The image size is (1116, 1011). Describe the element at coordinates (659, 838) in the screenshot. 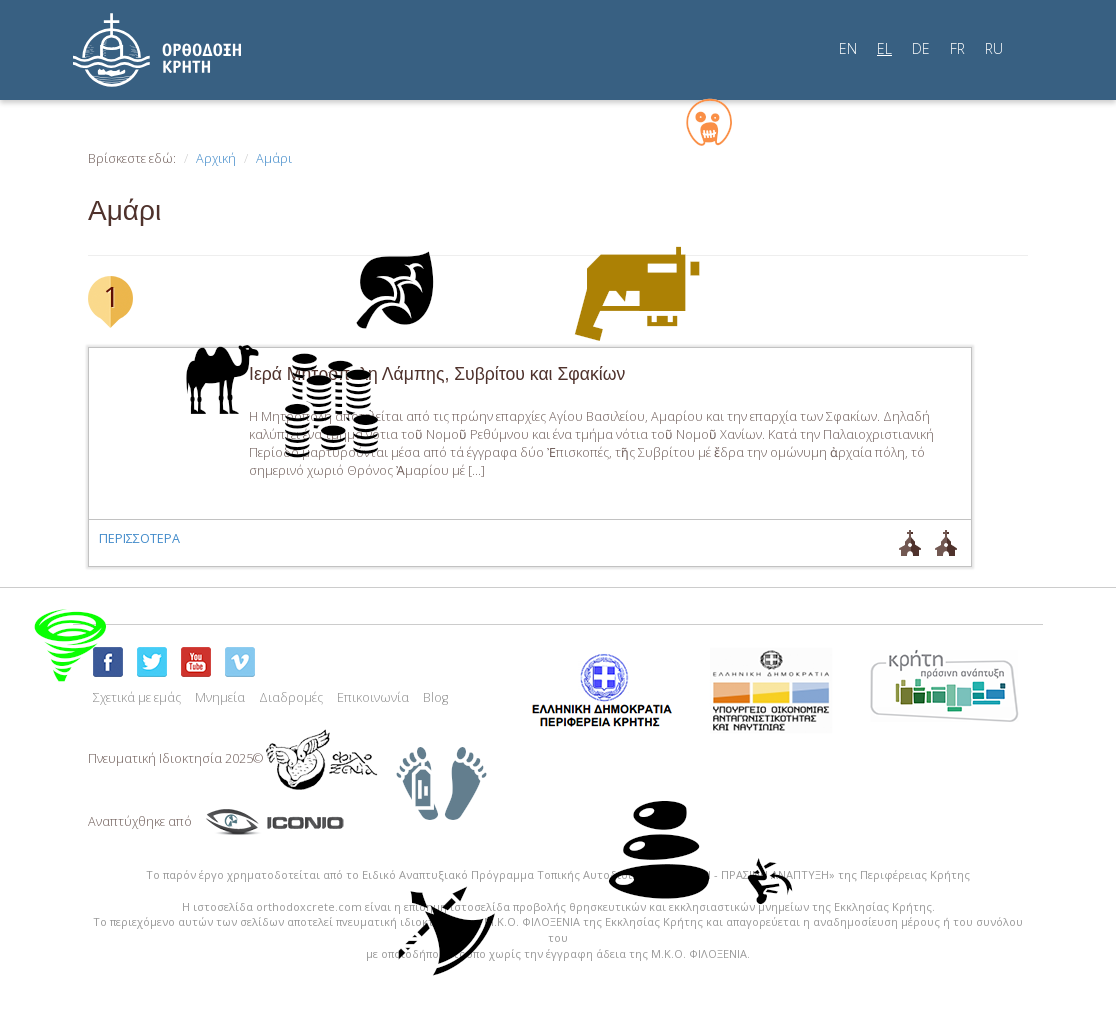

I see `access meditation or mindfulness features` at that location.